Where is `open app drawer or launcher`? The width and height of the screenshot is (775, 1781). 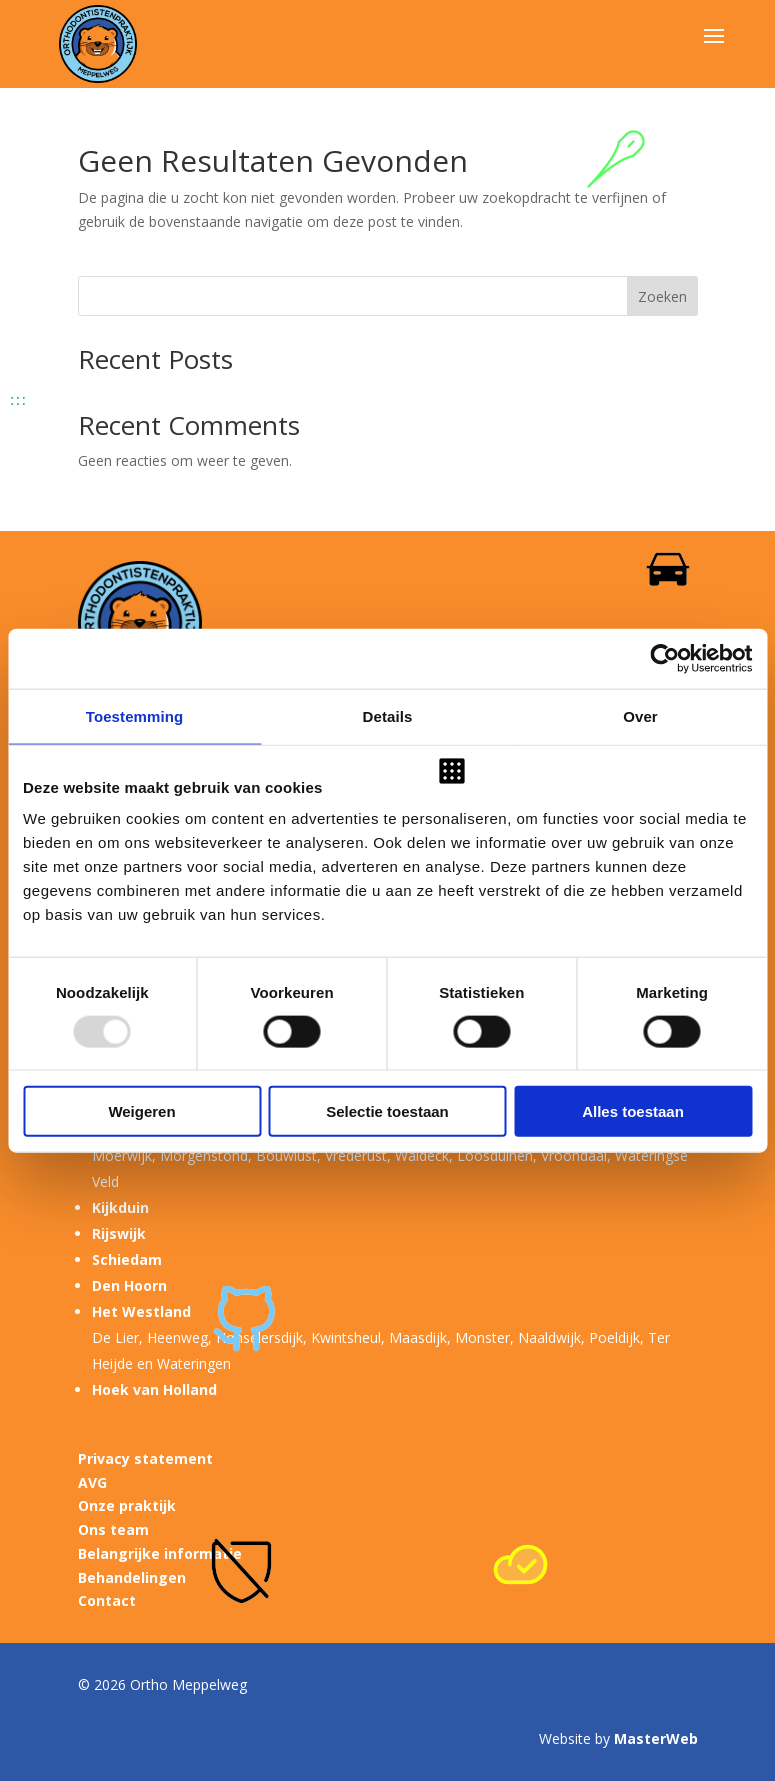
open app drawer or launcher is located at coordinates (452, 771).